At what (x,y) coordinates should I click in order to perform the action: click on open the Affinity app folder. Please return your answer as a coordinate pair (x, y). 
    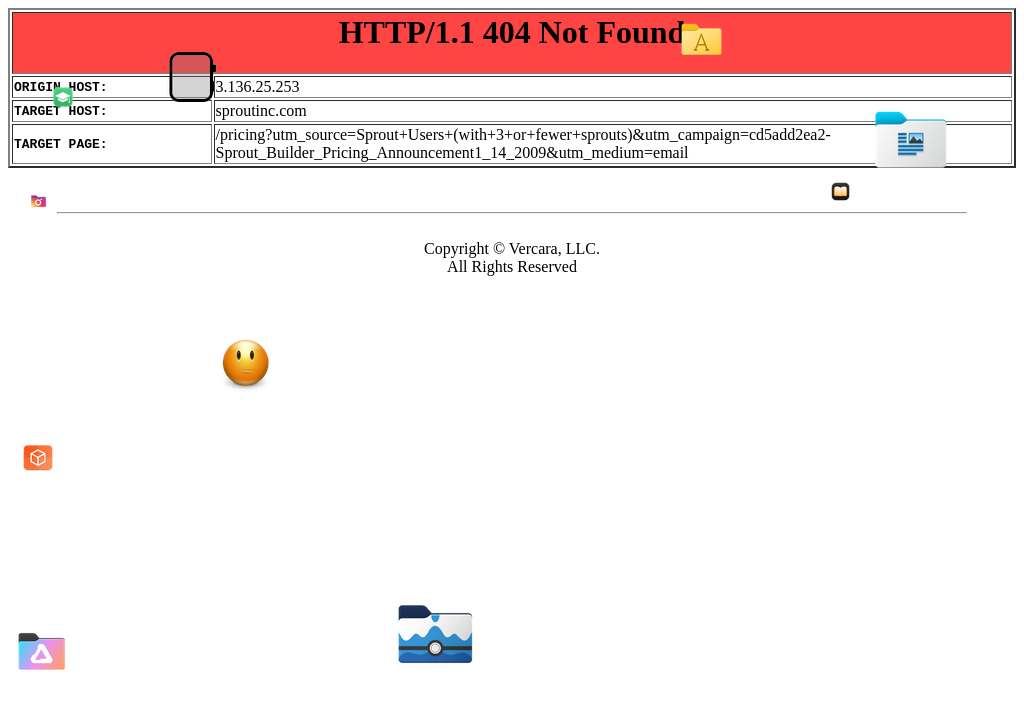
    Looking at the image, I should click on (41, 652).